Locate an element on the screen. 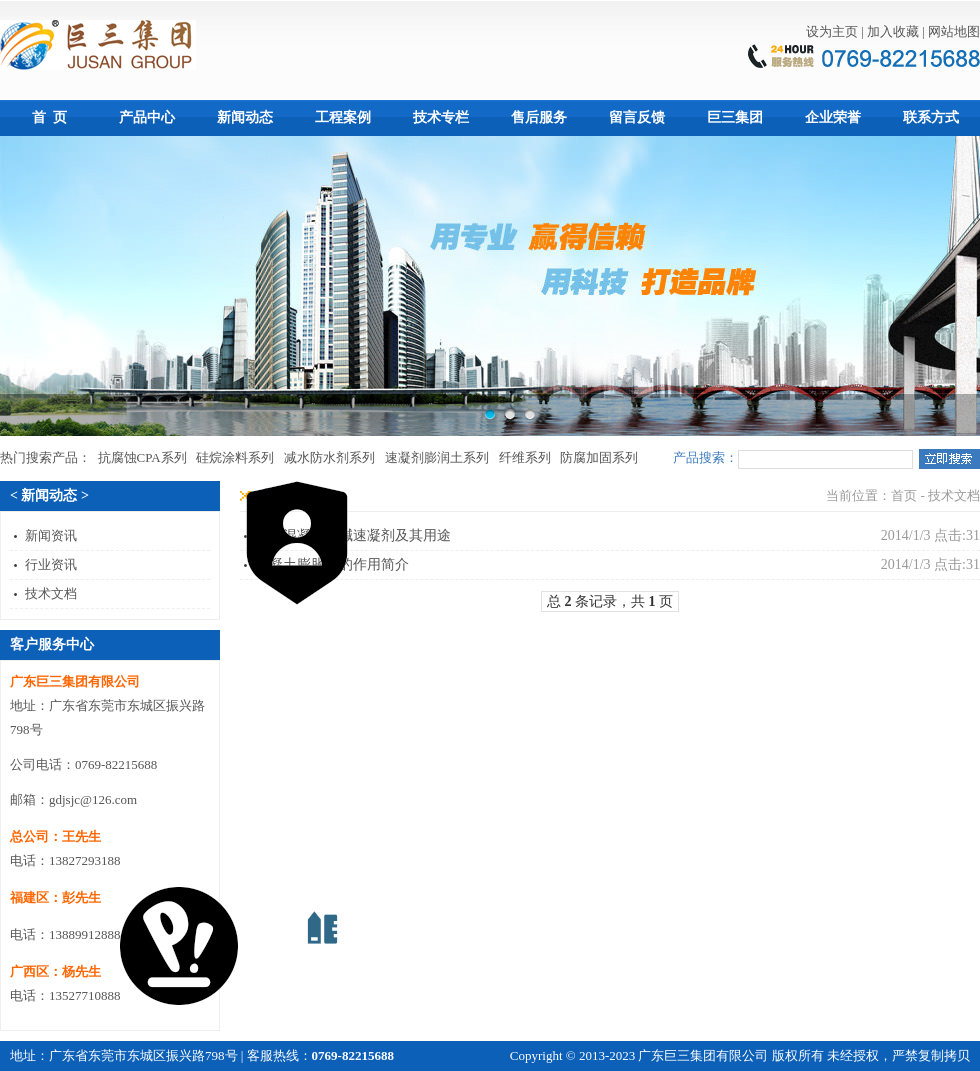  pop!_os linux distribution logo is located at coordinates (179, 946).